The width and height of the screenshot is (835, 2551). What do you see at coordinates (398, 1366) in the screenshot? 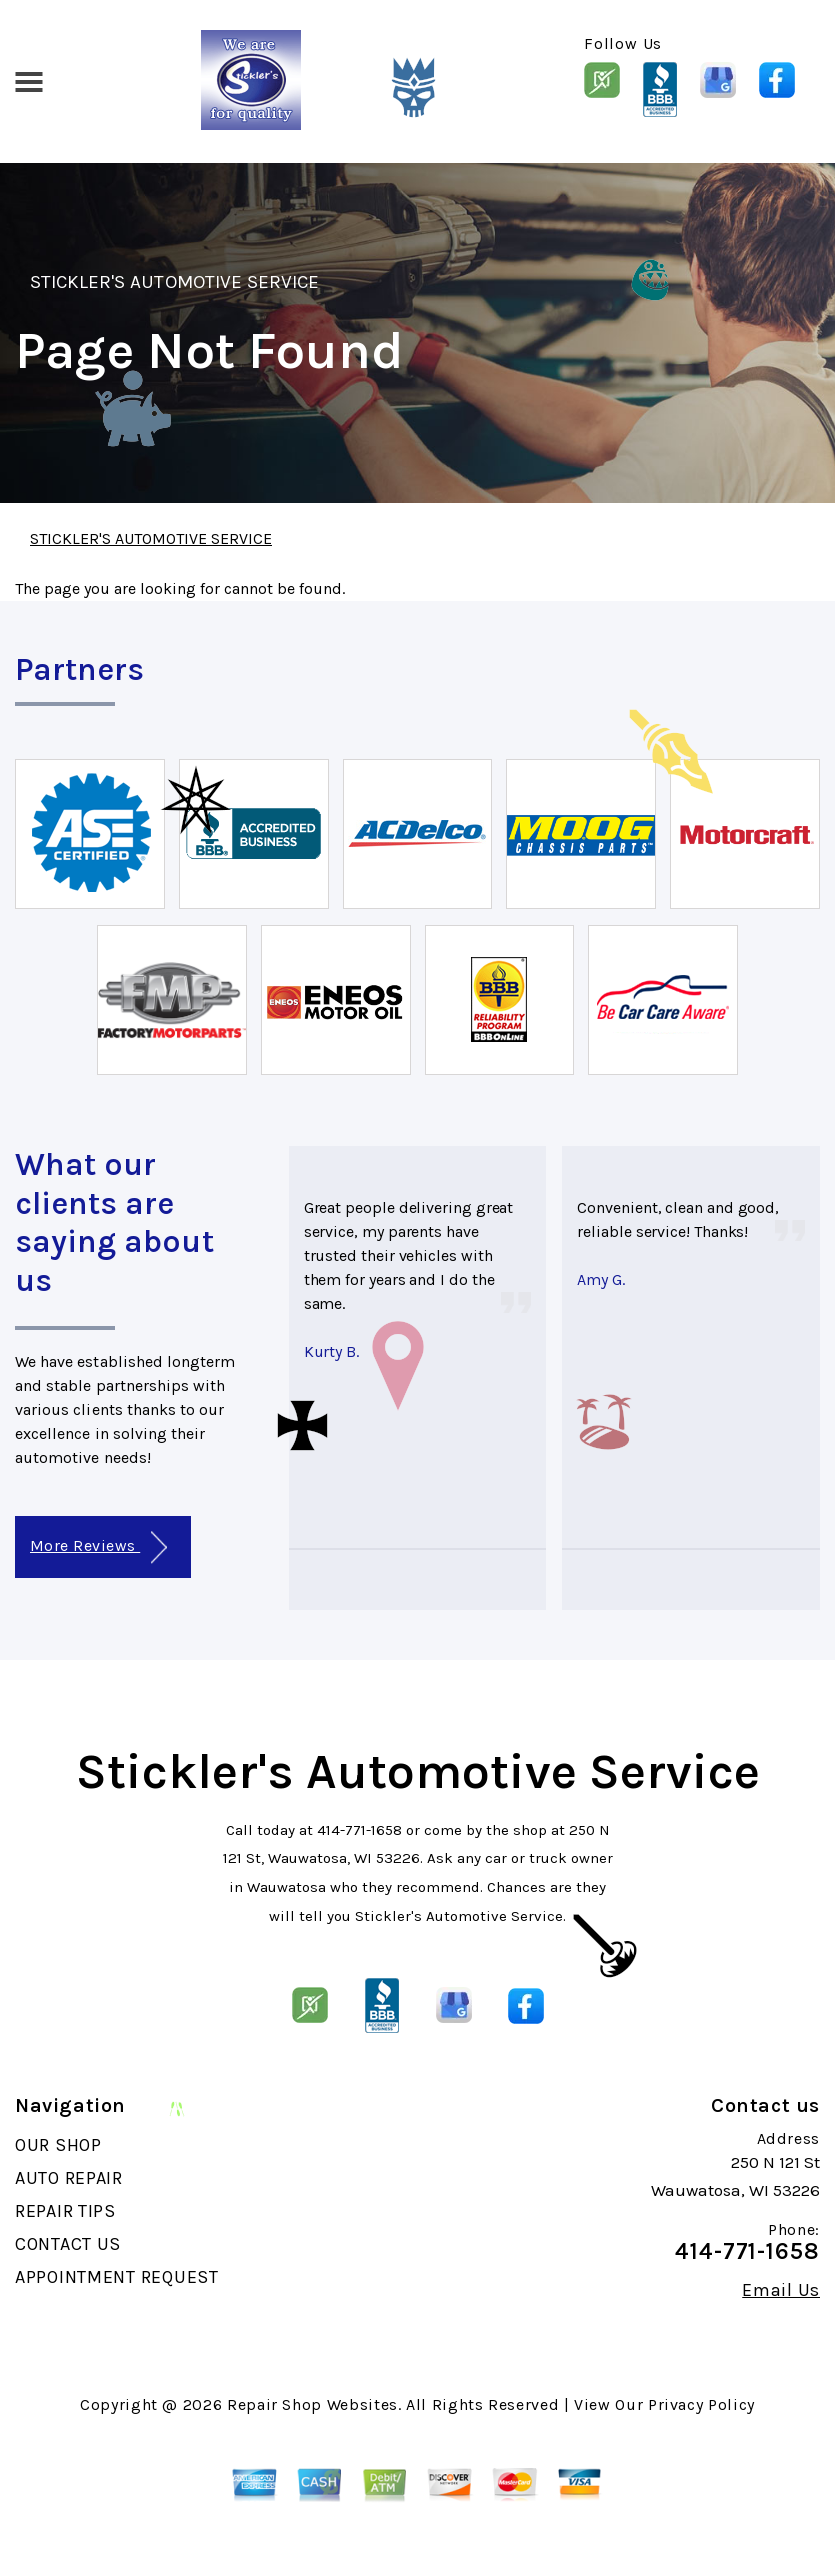
I see `view current location on map` at bounding box center [398, 1366].